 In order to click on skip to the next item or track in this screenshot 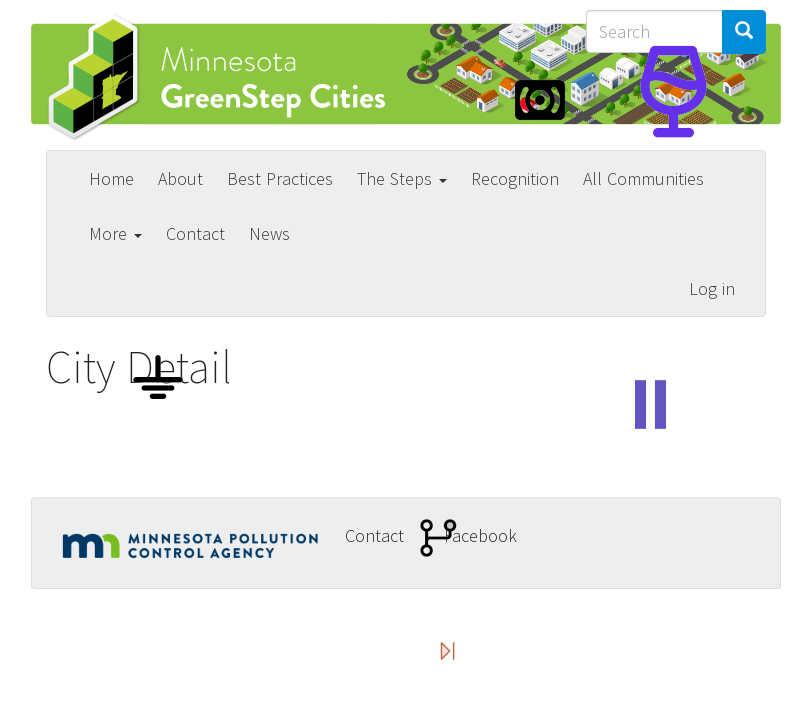, I will do `click(448, 651)`.